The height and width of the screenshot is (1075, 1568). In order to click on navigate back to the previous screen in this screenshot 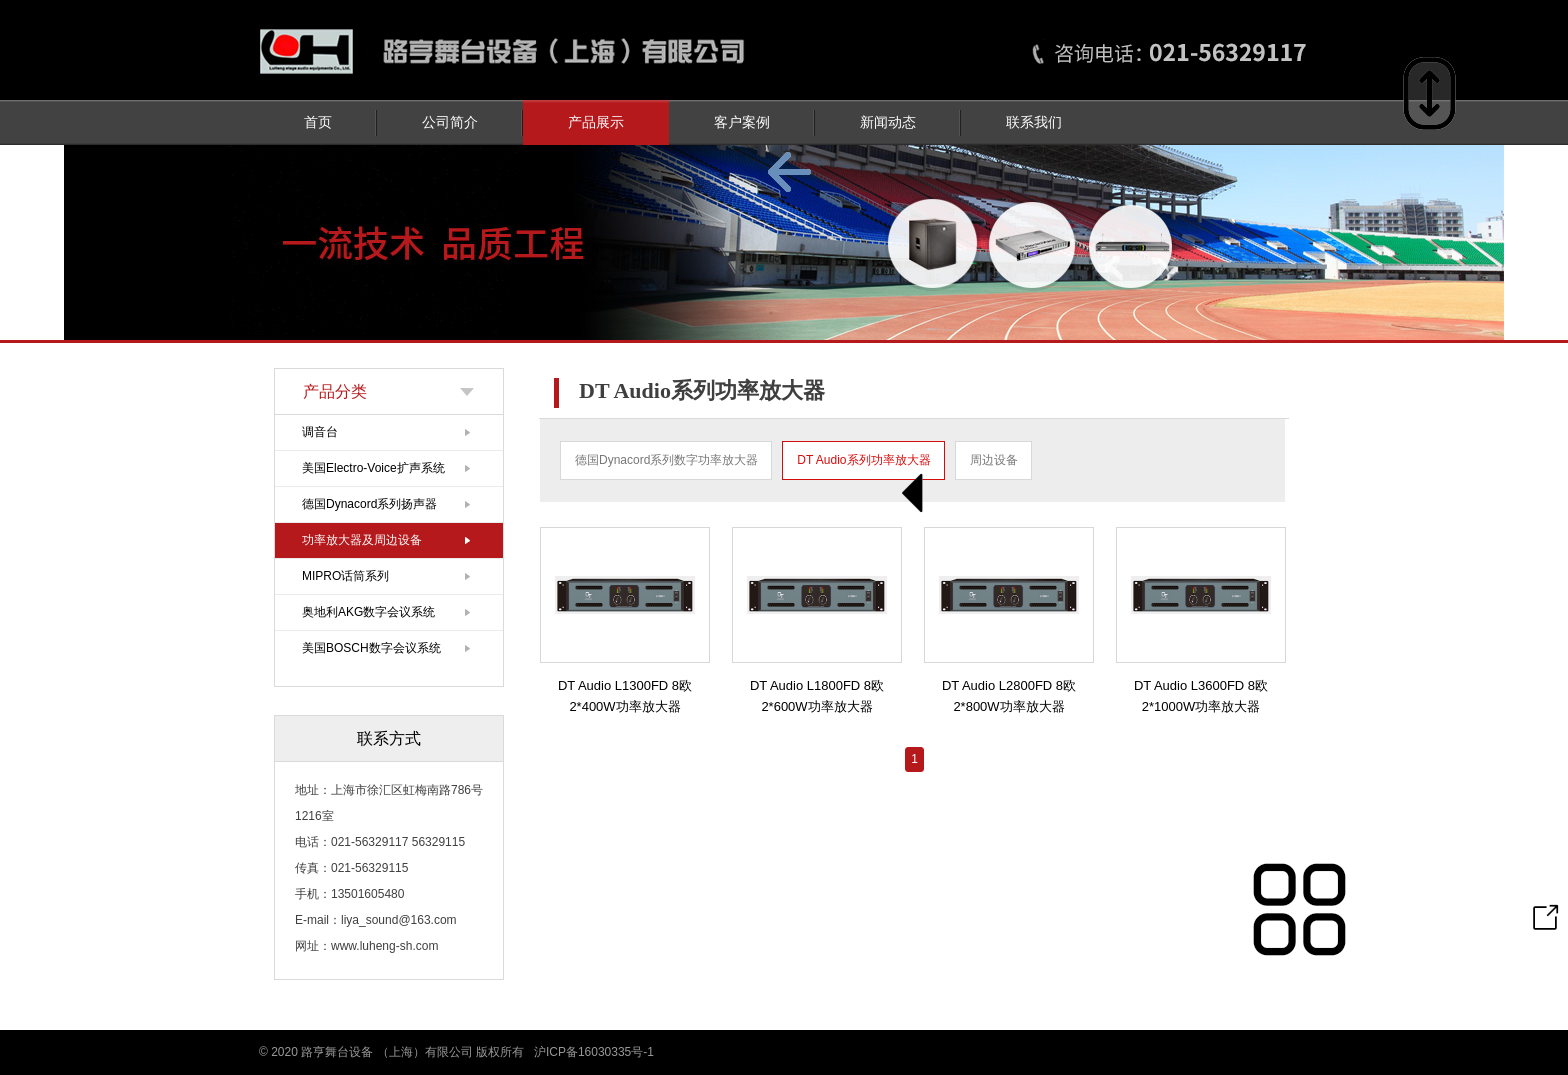, I will do `click(912, 493)`.